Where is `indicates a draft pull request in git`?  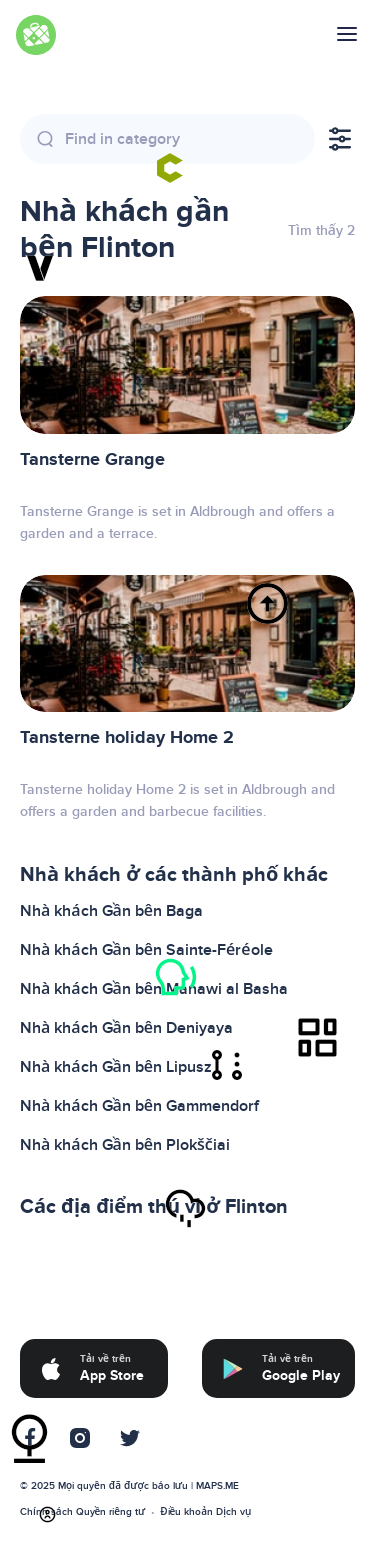 indicates a draft pull request in git is located at coordinates (227, 1065).